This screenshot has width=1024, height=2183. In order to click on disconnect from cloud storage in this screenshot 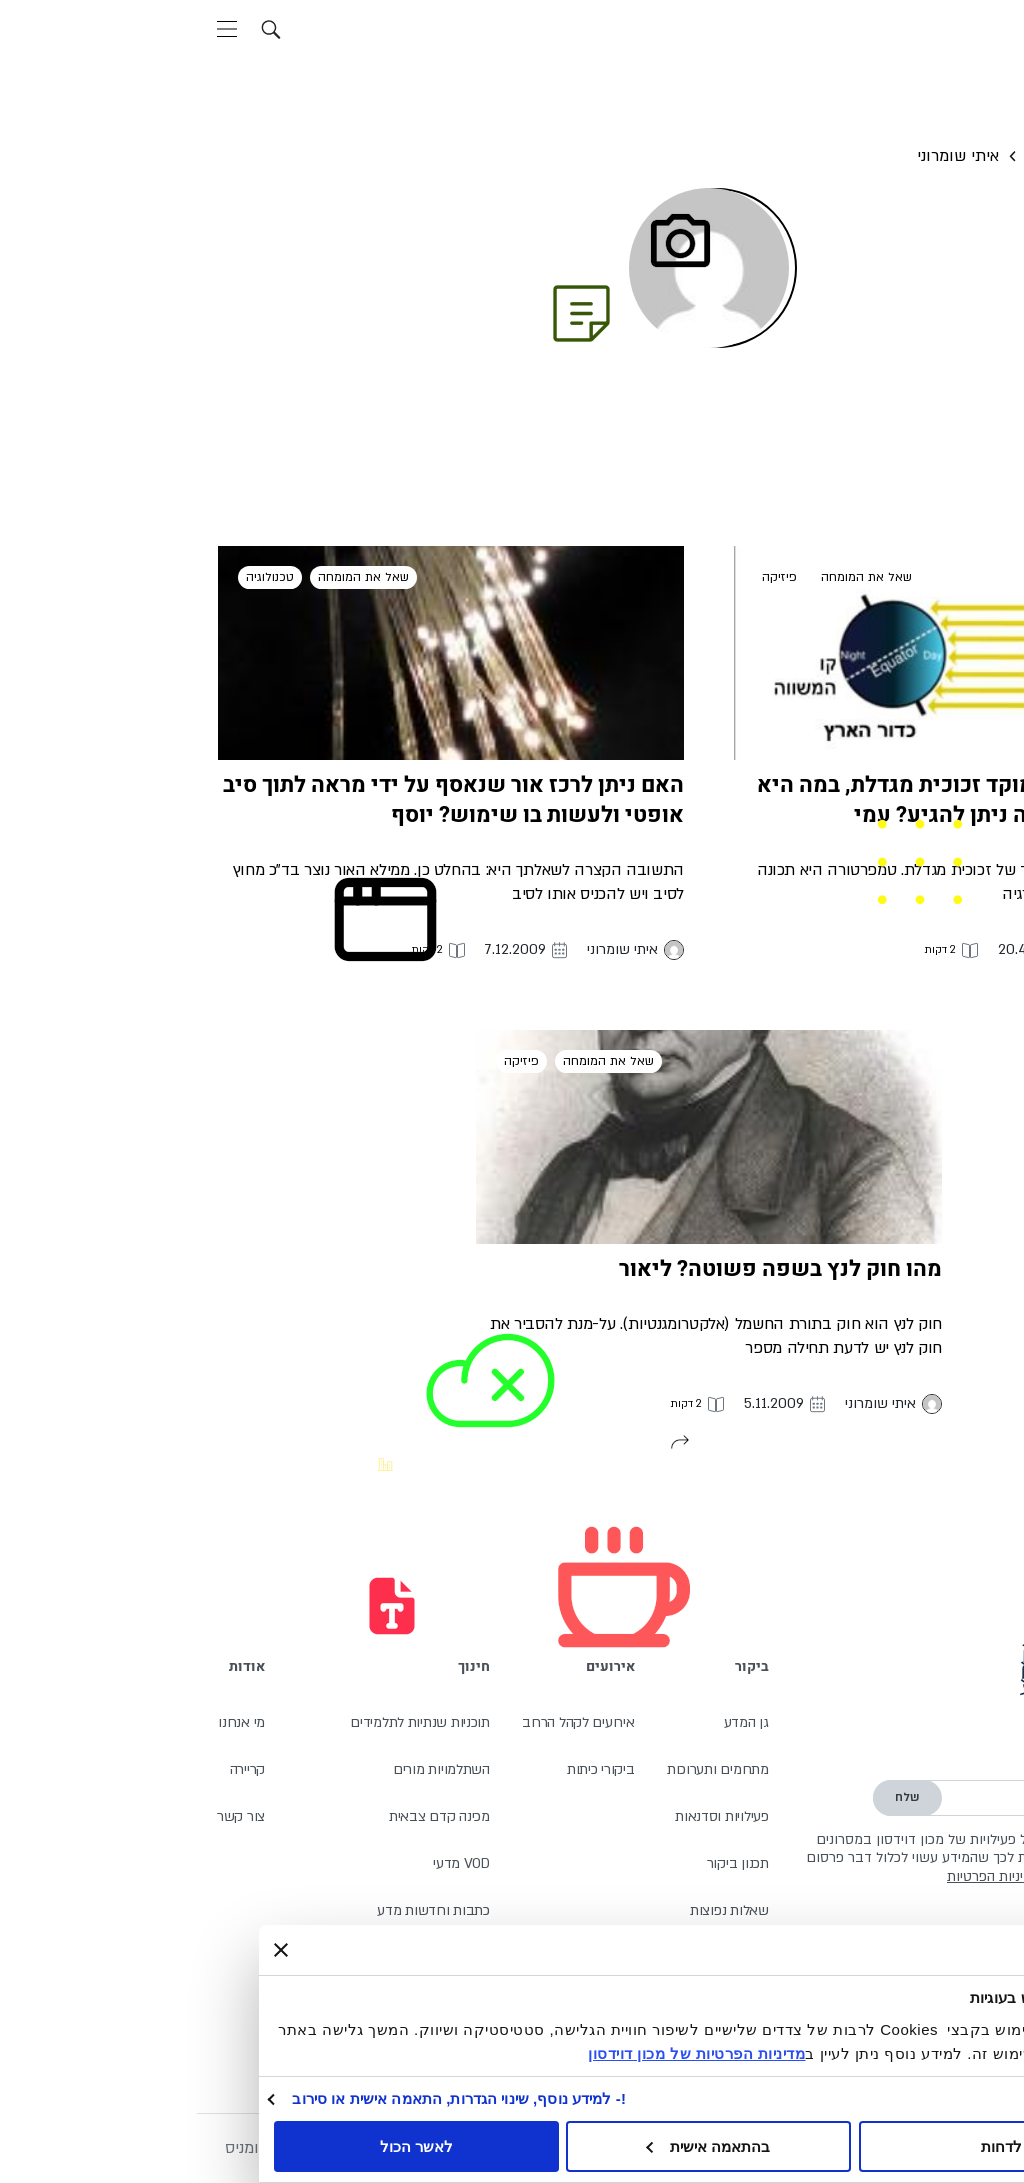, I will do `click(490, 1380)`.